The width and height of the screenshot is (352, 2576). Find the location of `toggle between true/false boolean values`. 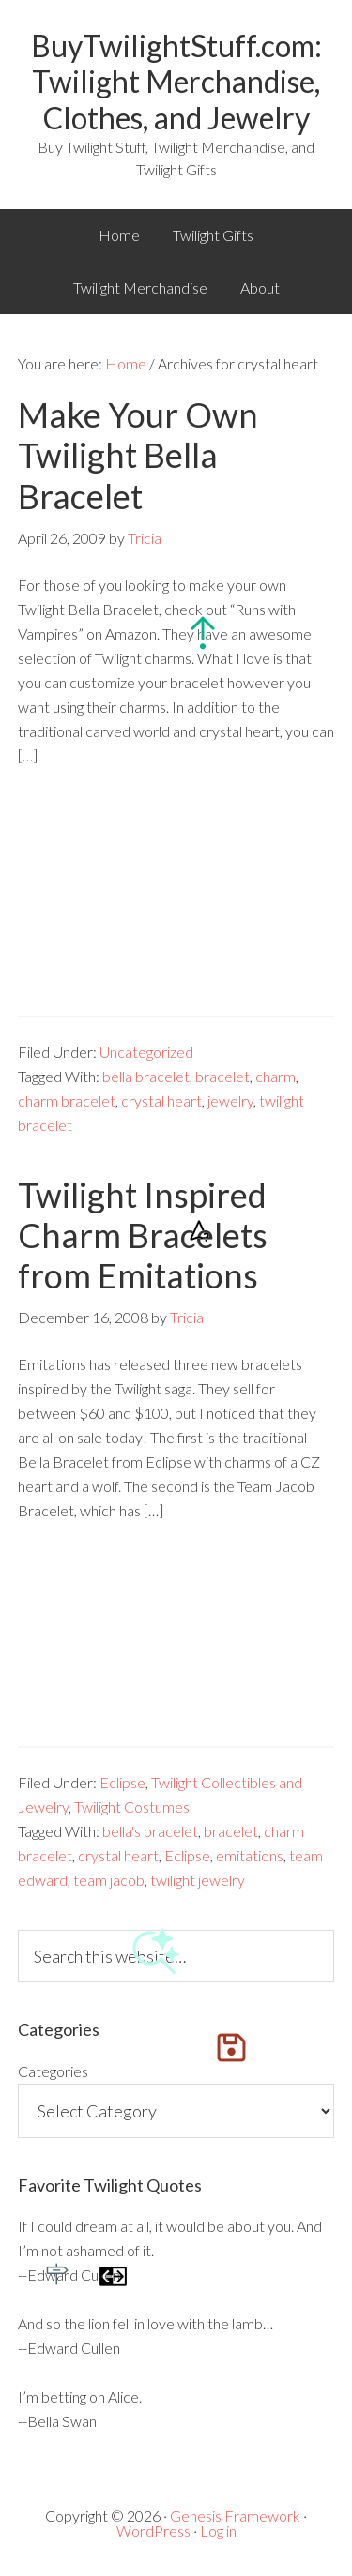

toggle between true/false boolean values is located at coordinates (113, 2276).